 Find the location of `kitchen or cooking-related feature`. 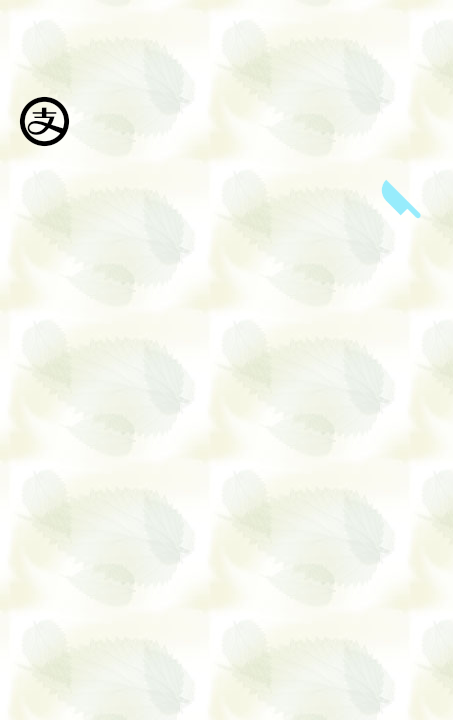

kitchen or cooking-related feature is located at coordinates (400, 199).